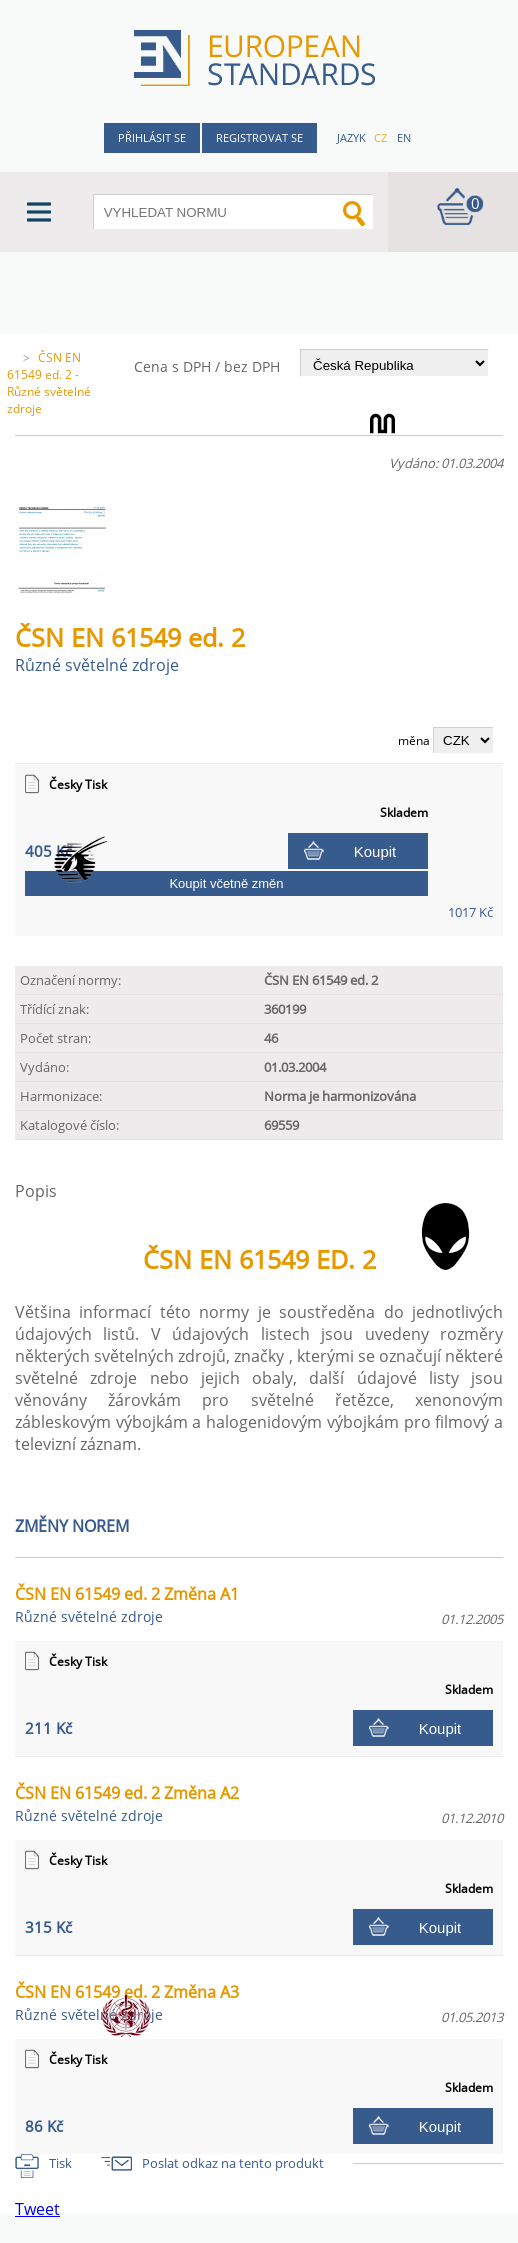 The width and height of the screenshot is (518, 2243). I want to click on world health organization official logo, so click(126, 2016).